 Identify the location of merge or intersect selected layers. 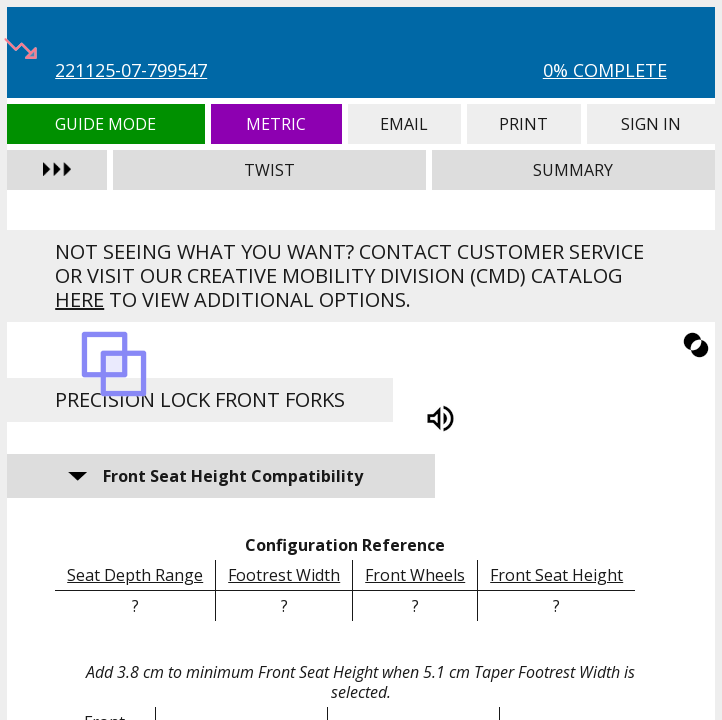
(114, 364).